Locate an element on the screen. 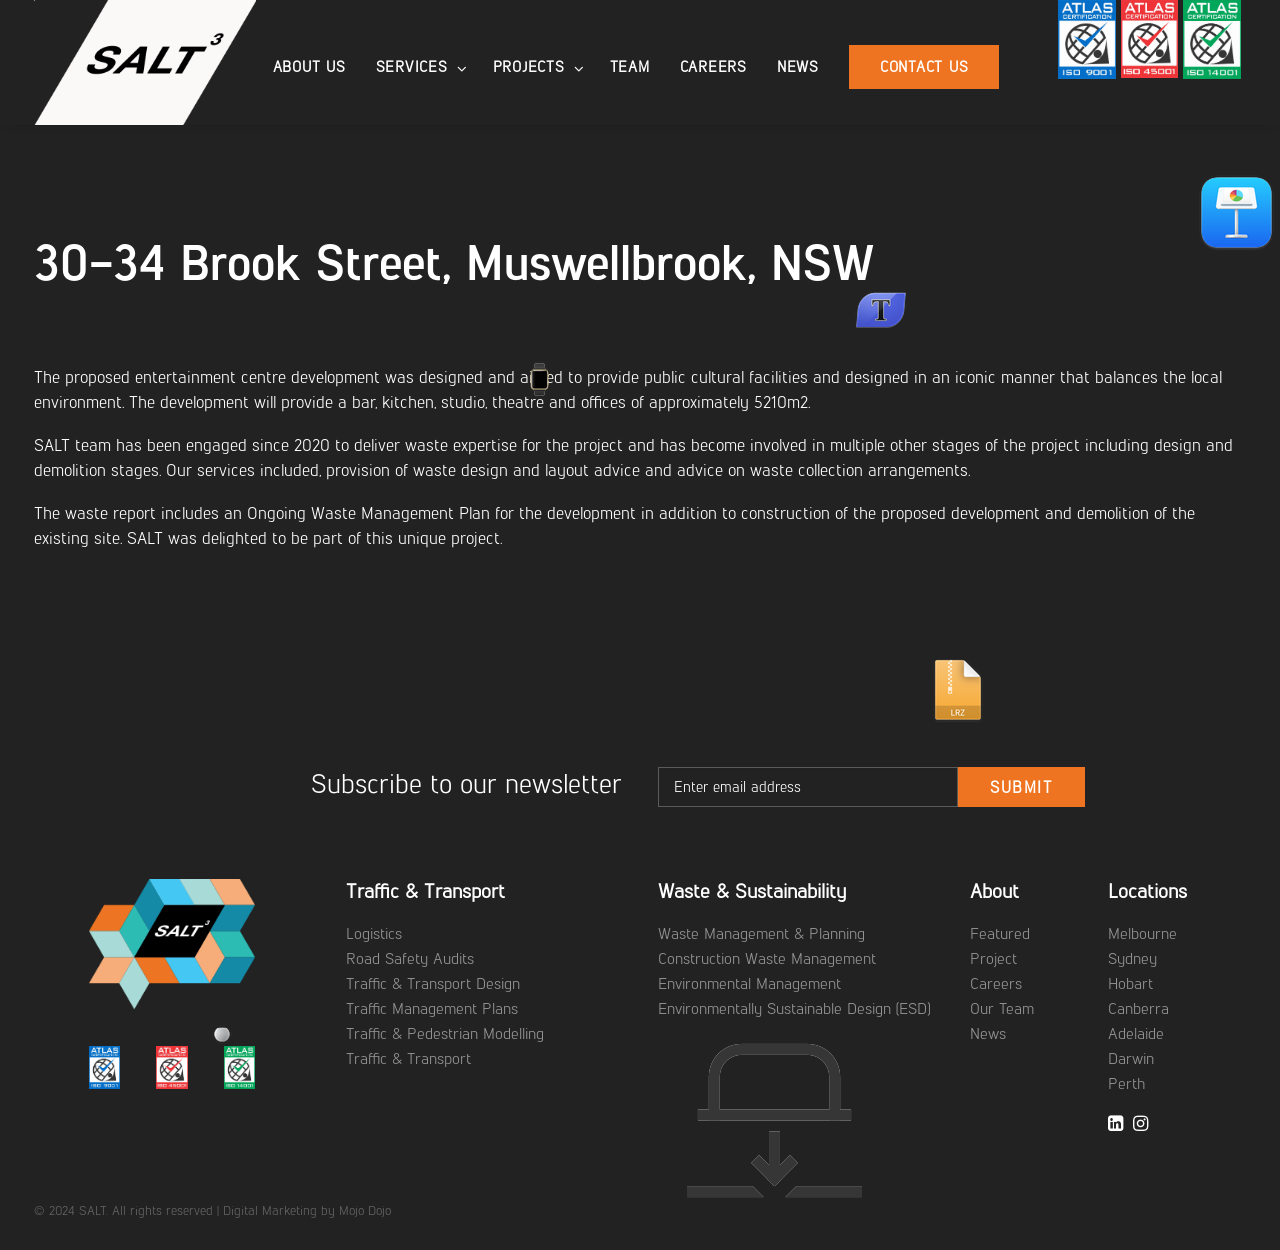 The width and height of the screenshot is (1280, 1250). homepod mini smart speaker device is located at coordinates (222, 1036).